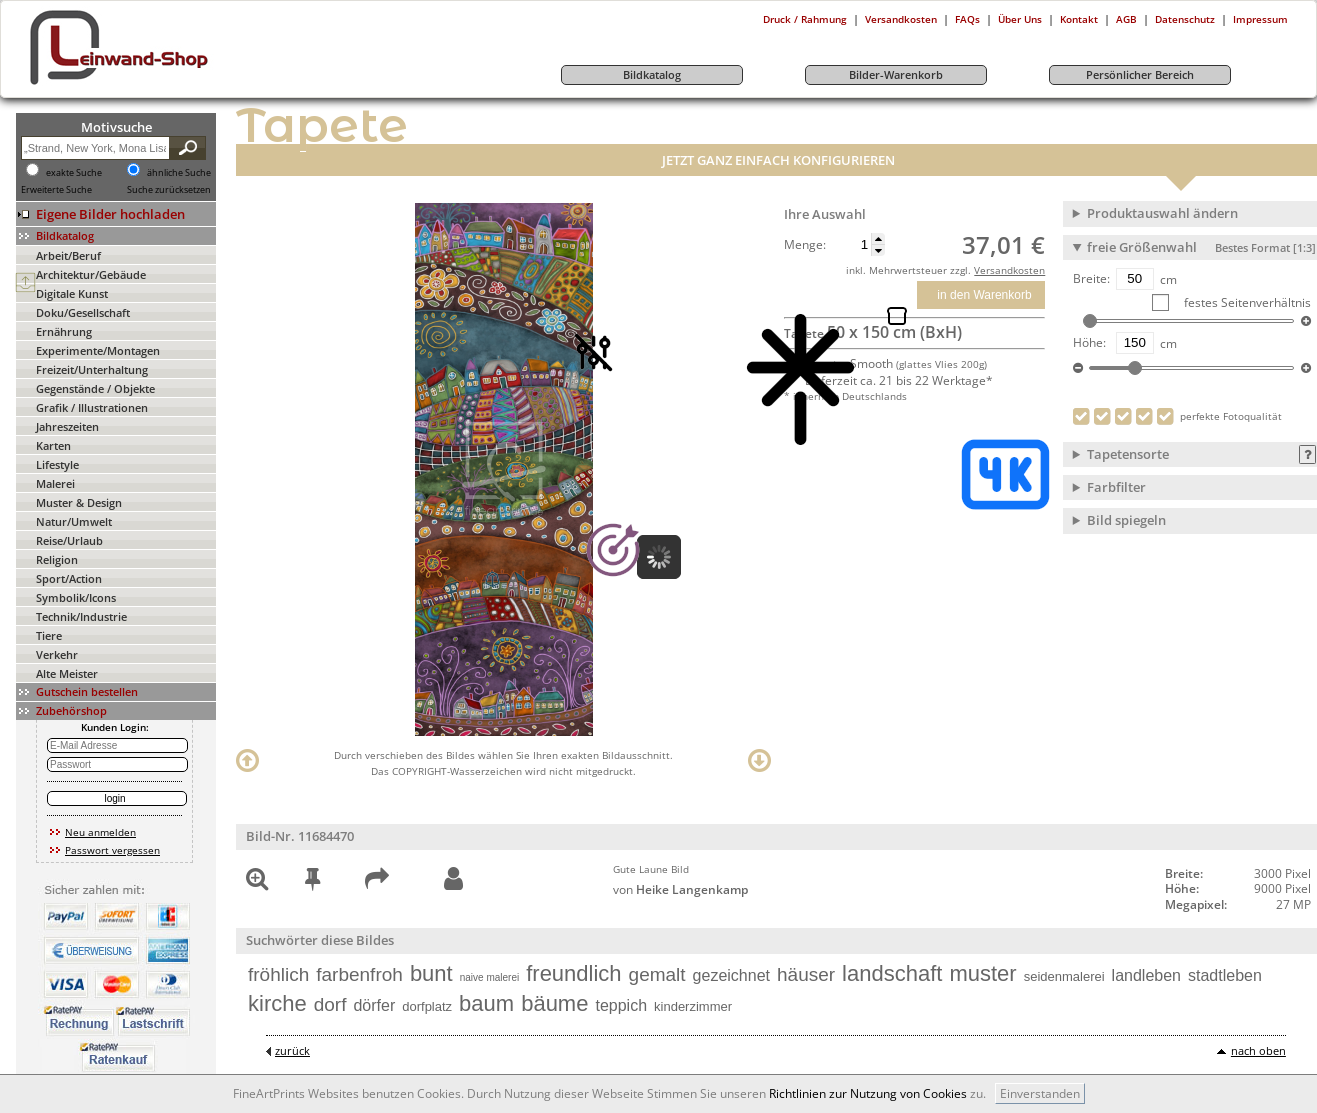  What do you see at coordinates (492, 579) in the screenshot?
I see `view 3D object or model` at bounding box center [492, 579].